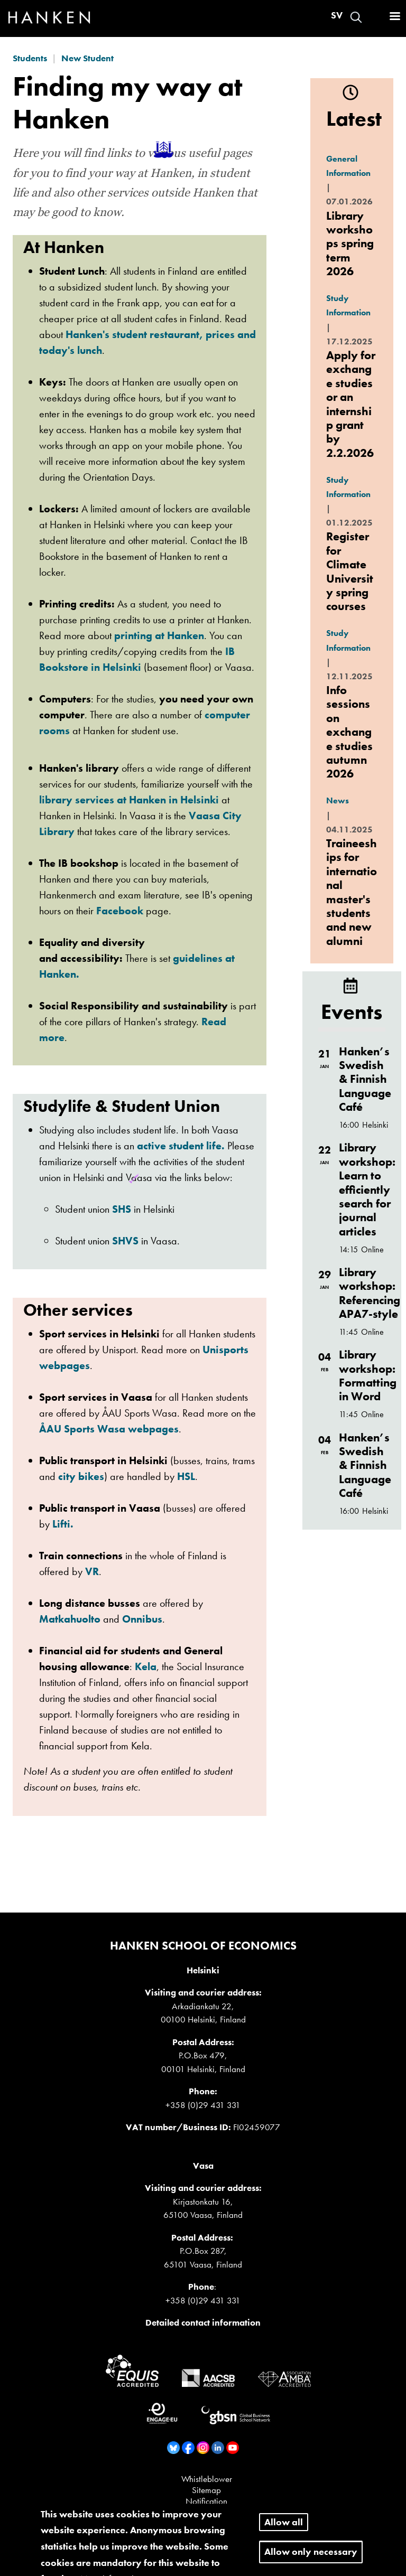 The width and height of the screenshot is (406, 2576). Describe the element at coordinates (163, 149) in the screenshot. I see `access afterlife or celestial realm in game` at that location.